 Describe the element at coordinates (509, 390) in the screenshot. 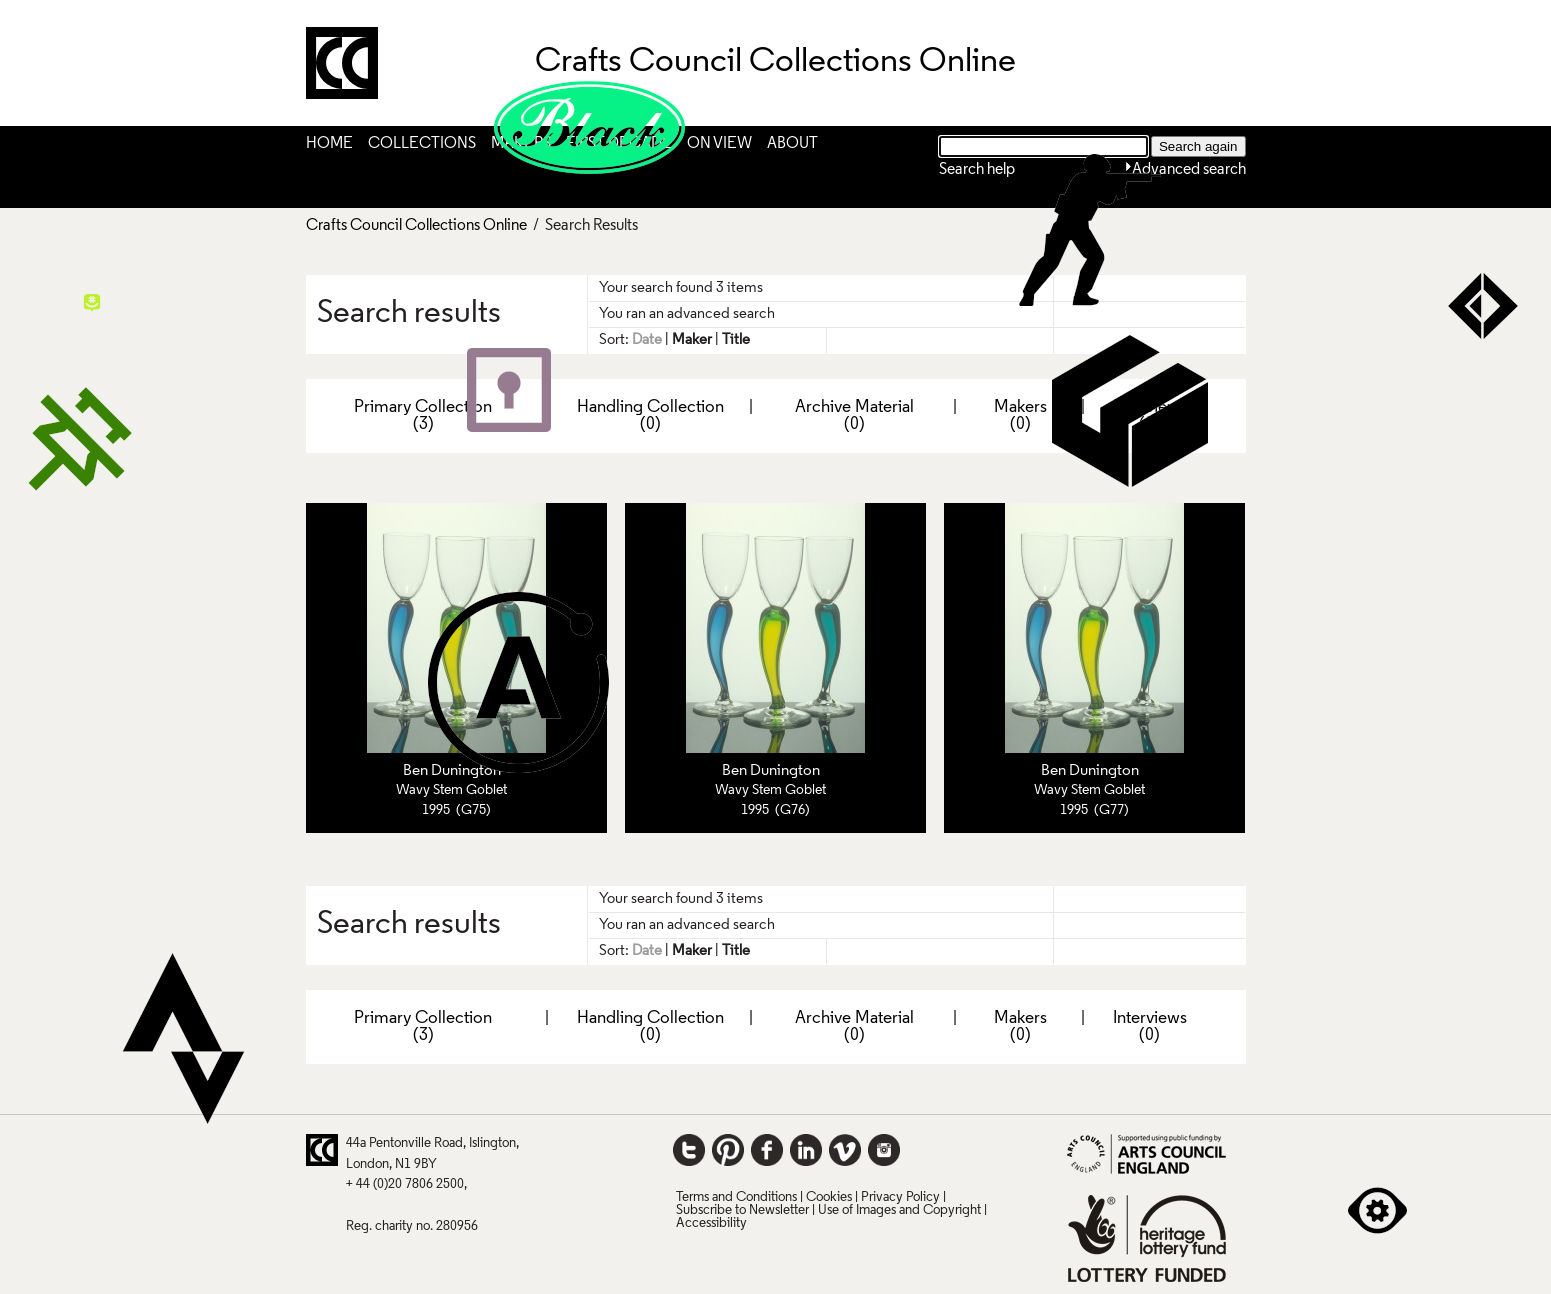

I see `access door lock or security settings` at that location.